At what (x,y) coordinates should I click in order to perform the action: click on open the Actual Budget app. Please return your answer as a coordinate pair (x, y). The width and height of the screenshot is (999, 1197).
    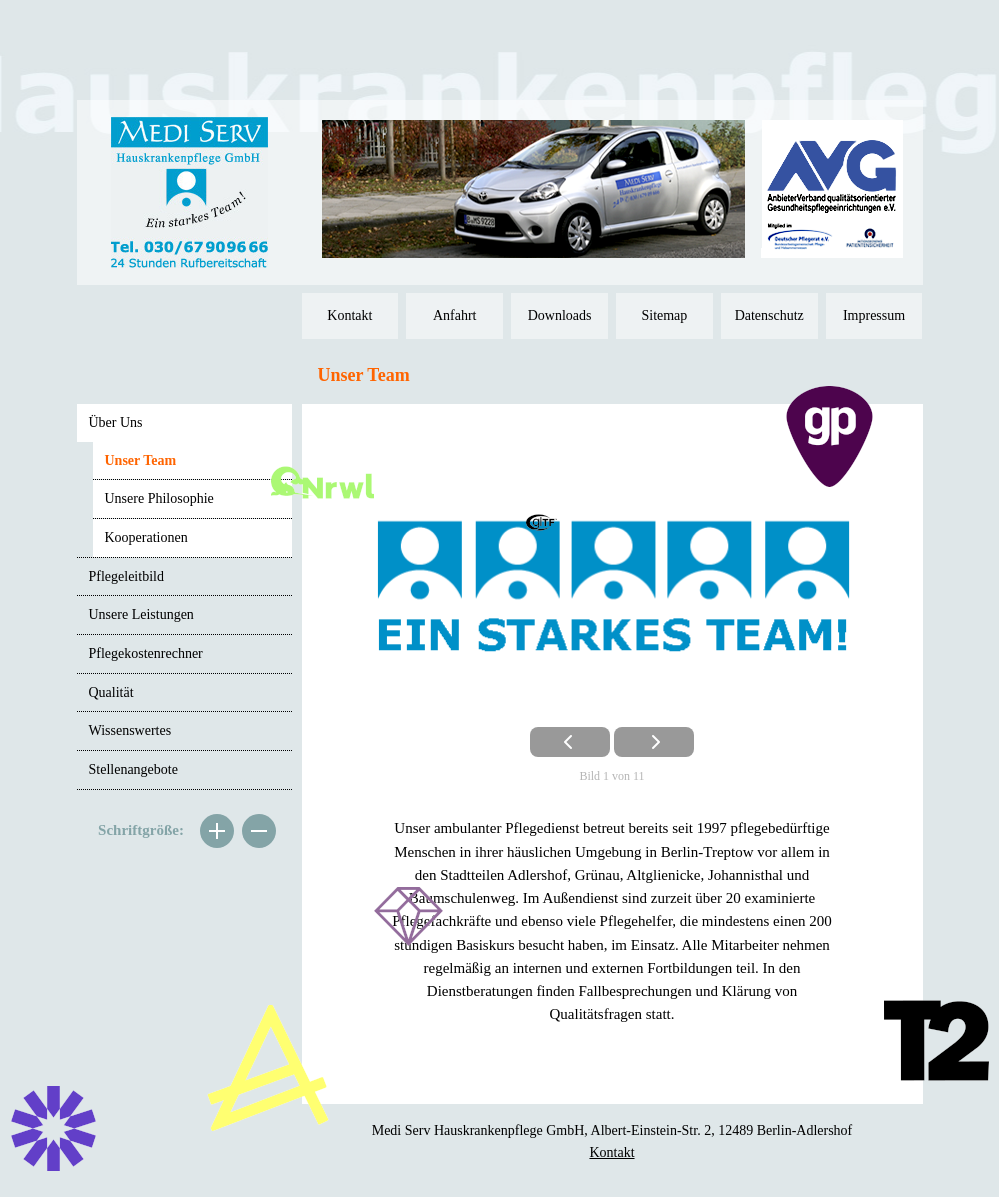
    Looking at the image, I should click on (268, 1068).